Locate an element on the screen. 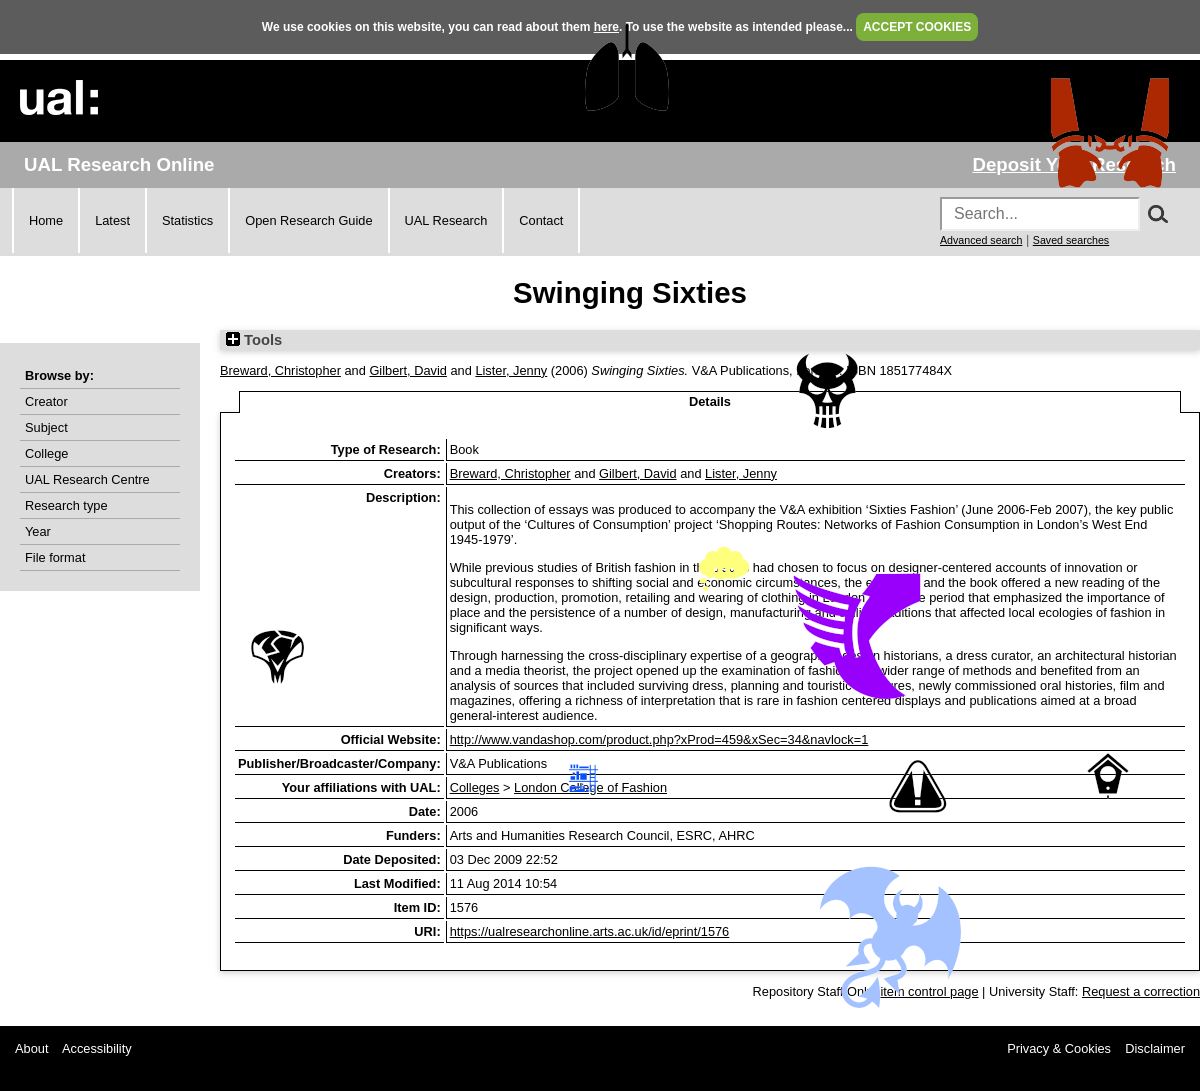 This screenshot has width=1200, height=1091. select demon or undead character class is located at coordinates (827, 391).